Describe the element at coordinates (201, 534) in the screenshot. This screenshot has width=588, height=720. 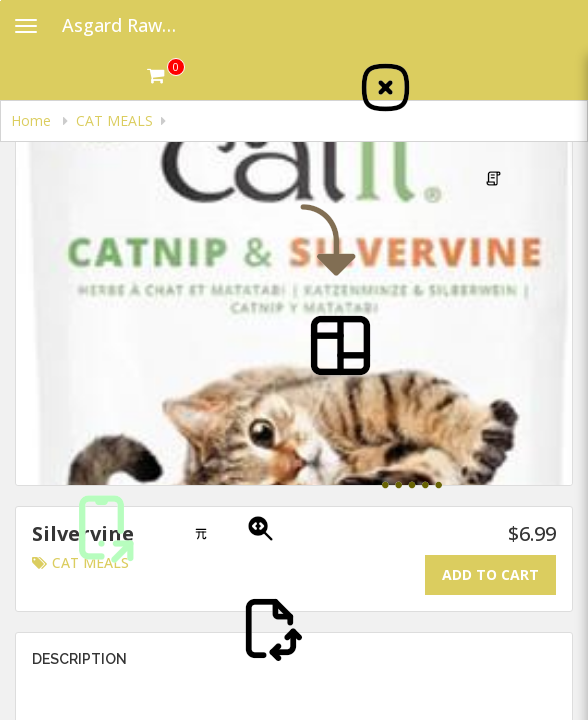
I see `indicates chinese yuan/renminbi currency` at that location.